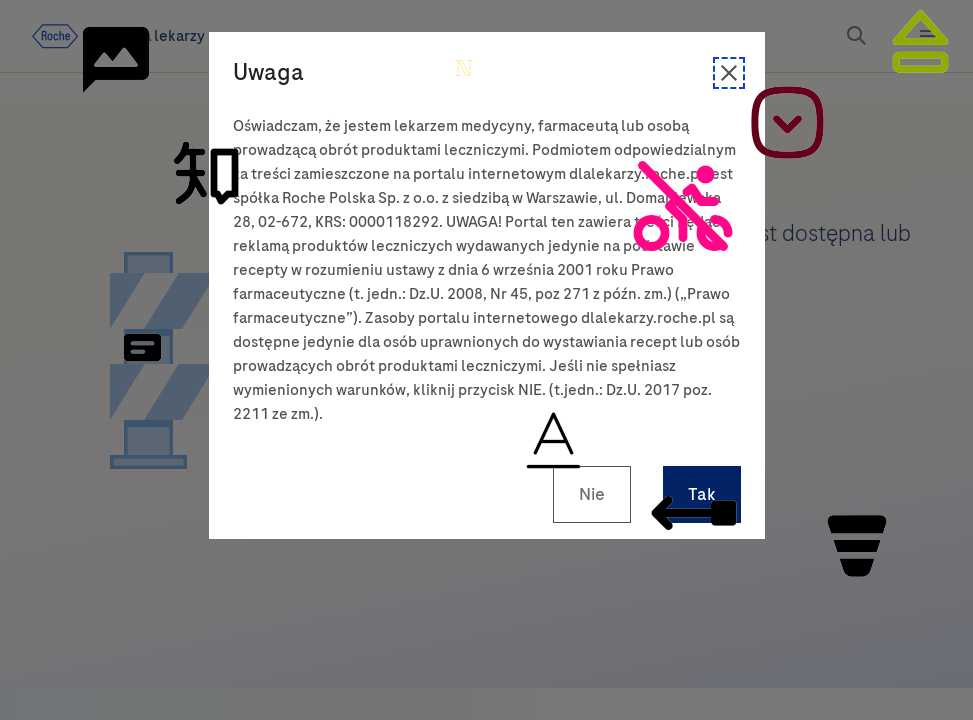  Describe the element at coordinates (683, 206) in the screenshot. I see `bike rental or sharing unavailable` at that location.